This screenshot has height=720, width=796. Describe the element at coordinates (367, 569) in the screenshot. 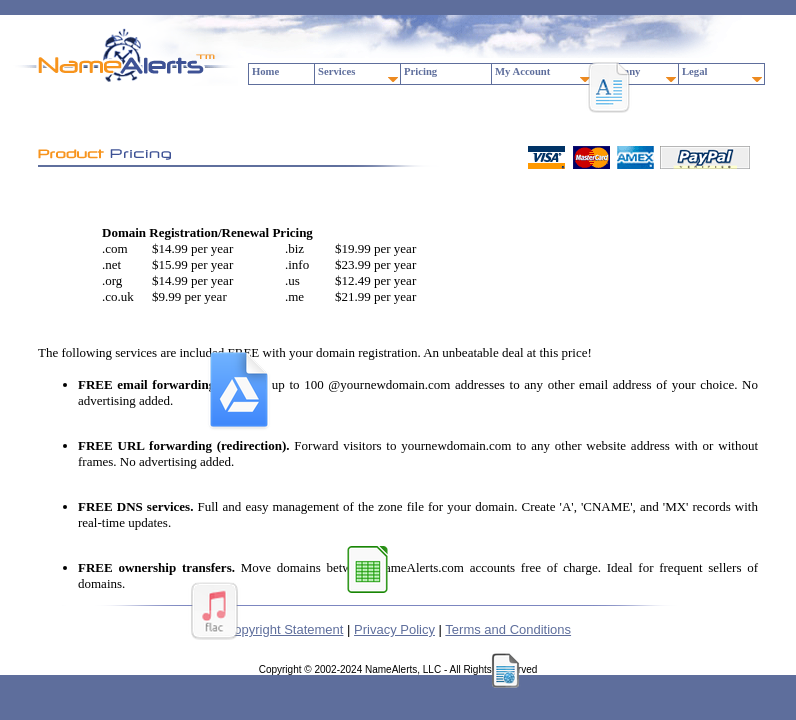

I see `open a LibreOffice Calc spreadsheet file` at that location.